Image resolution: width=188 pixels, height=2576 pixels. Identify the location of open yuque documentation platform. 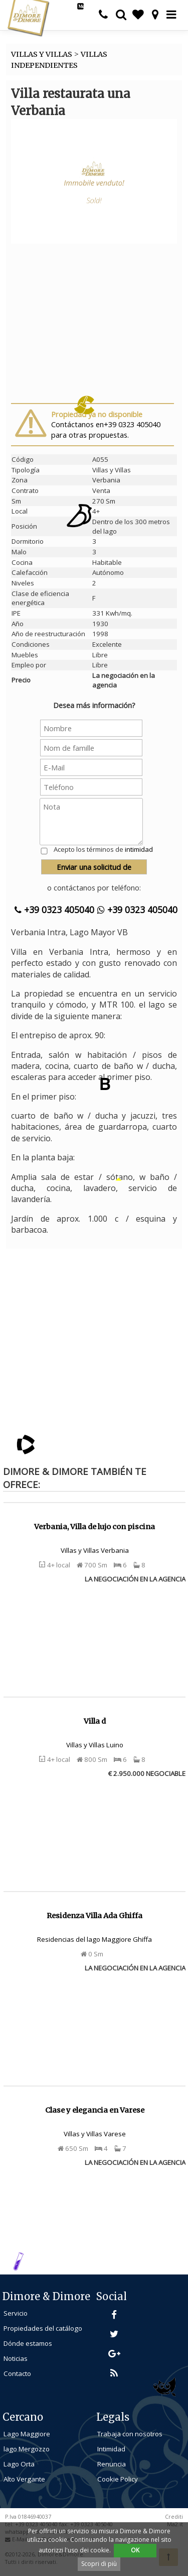
(79, 515).